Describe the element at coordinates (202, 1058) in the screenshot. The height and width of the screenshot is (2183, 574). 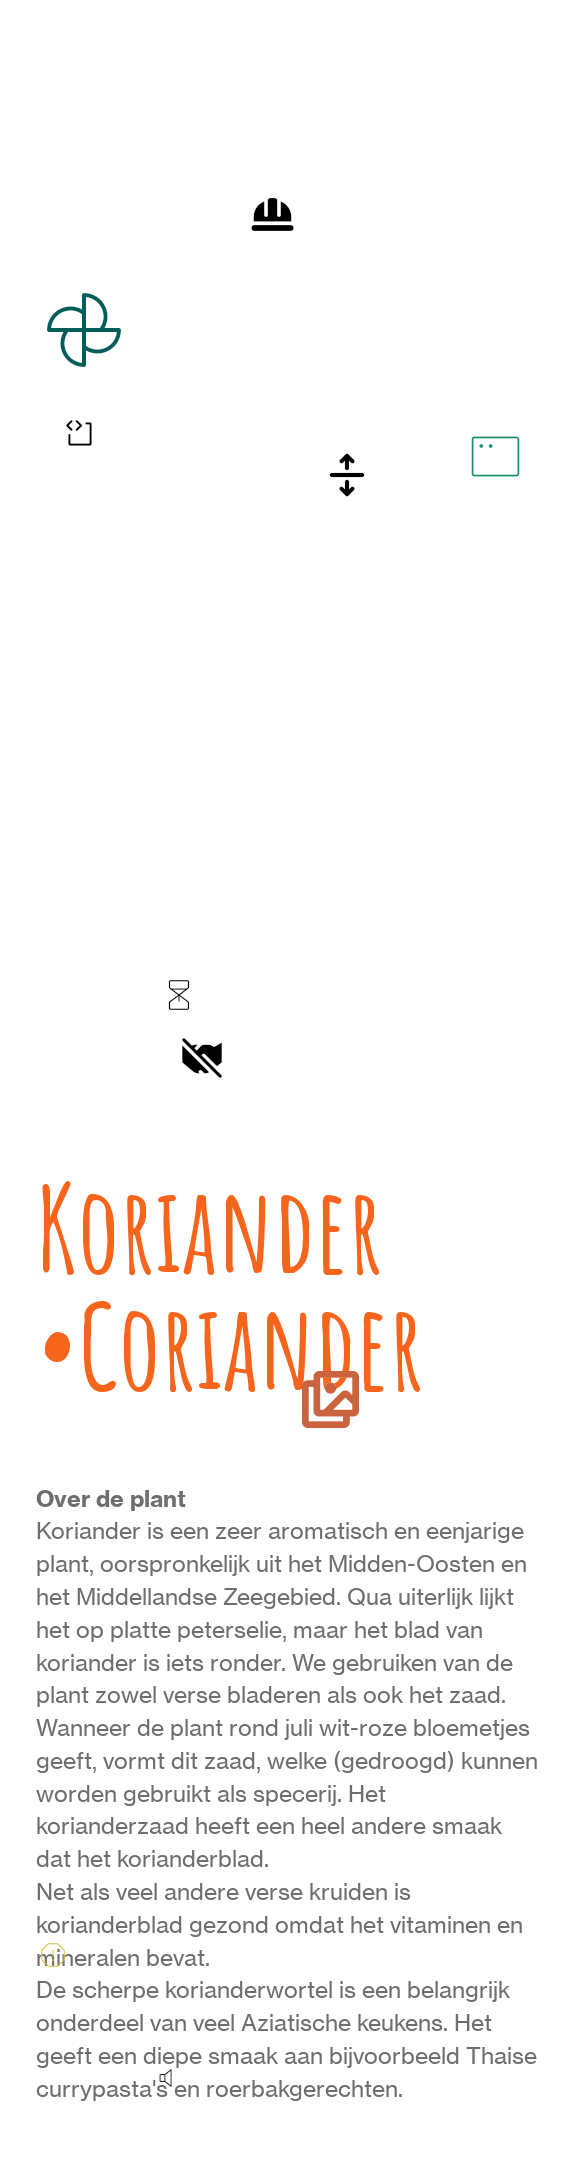
I see `indicates a canceled or declined agreement` at that location.